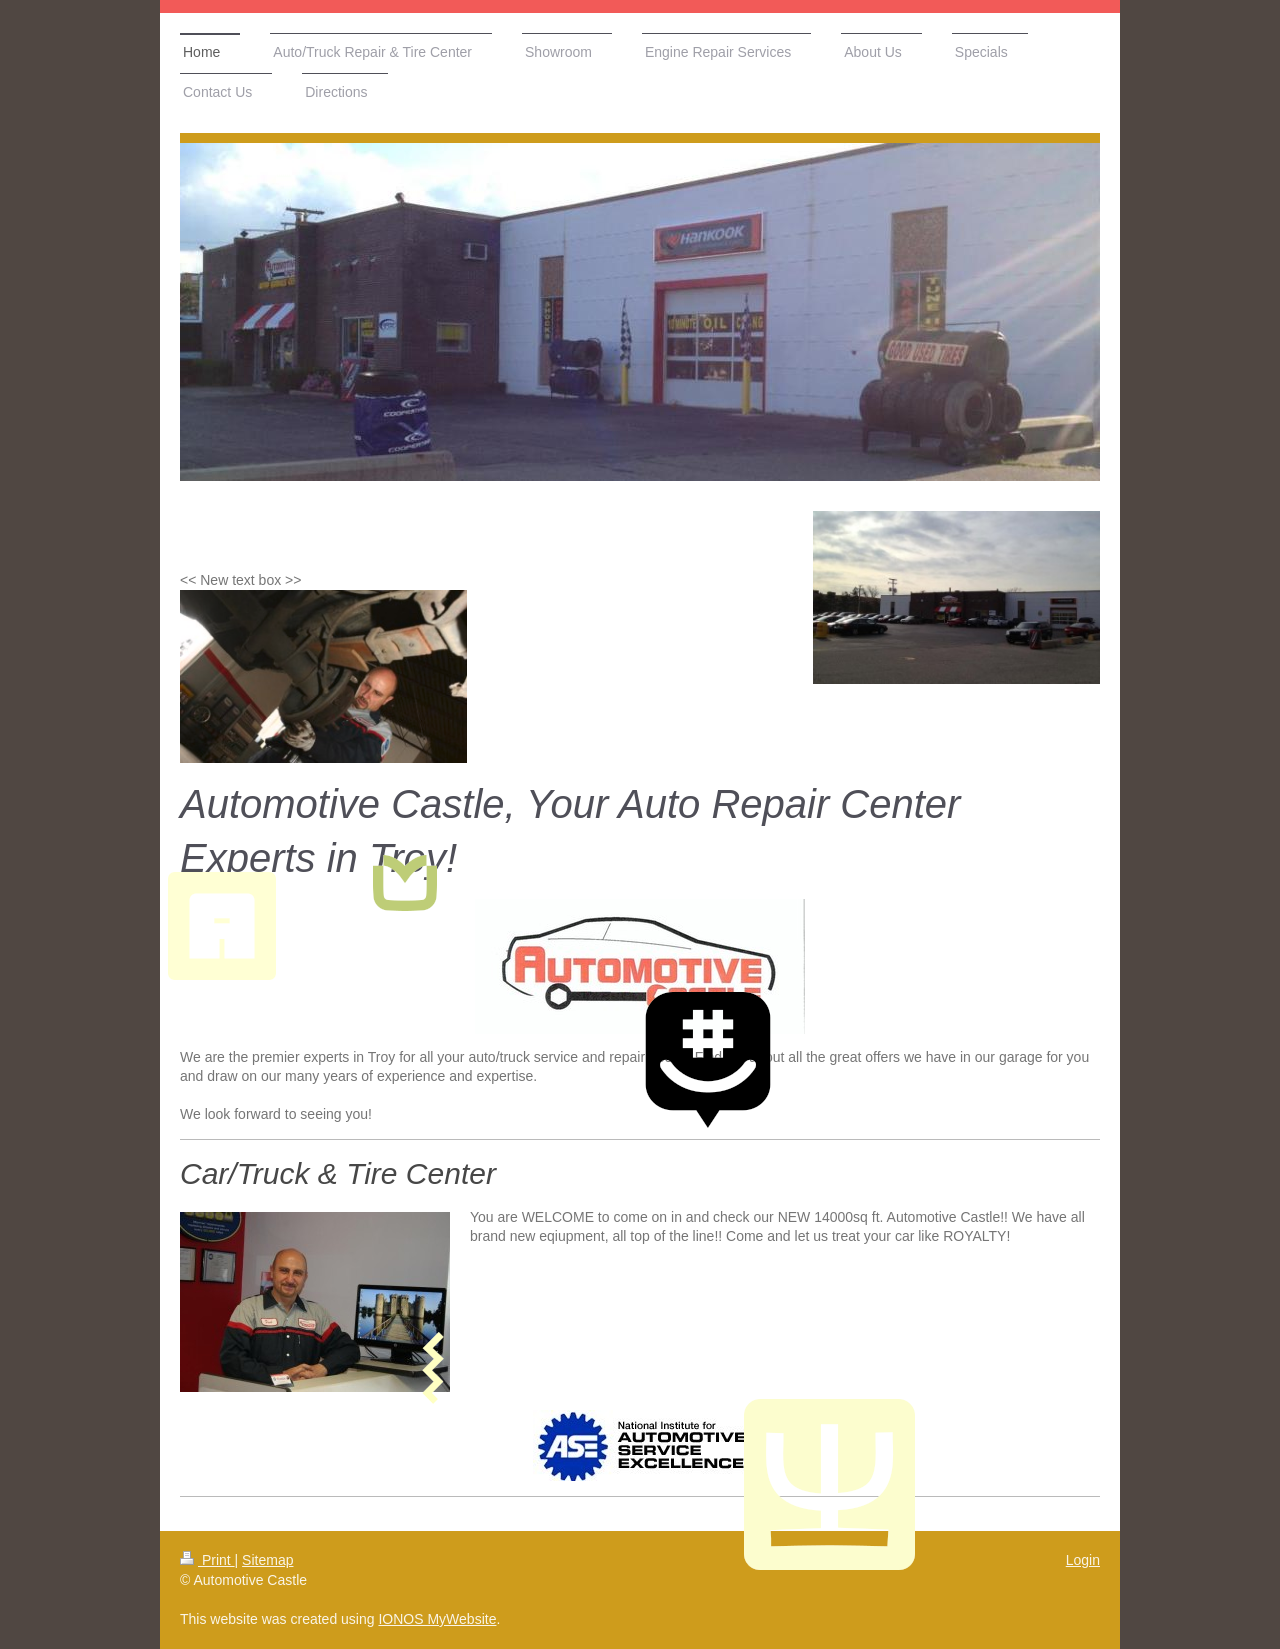 This screenshot has width=1280, height=1649. What do you see at coordinates (405, 883) in the screenshot?
I see `knowledgebase app or service logo` at bounding box center [405, 883].